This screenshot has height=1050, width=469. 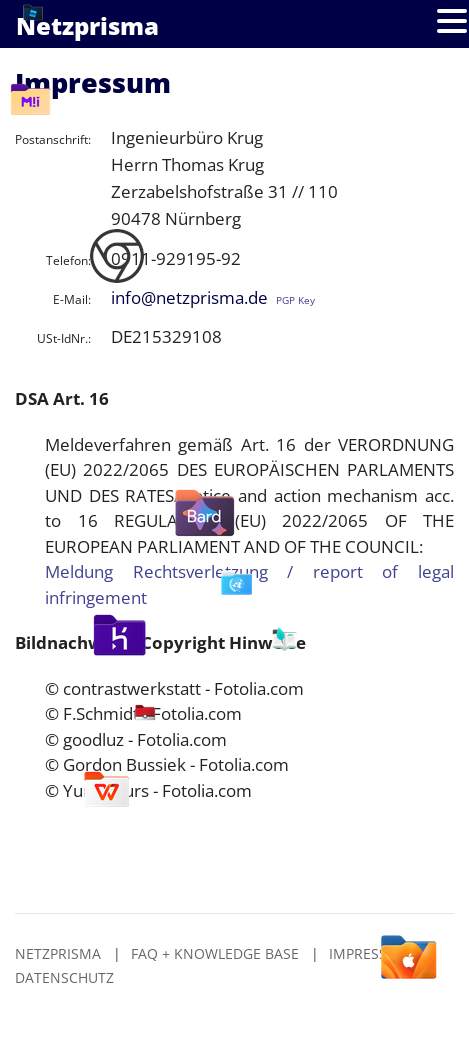 What do you see at coordinates (119, 636) in the screenshot?
I see `folder containing Heroku project files` at bounding box center [119, 636].